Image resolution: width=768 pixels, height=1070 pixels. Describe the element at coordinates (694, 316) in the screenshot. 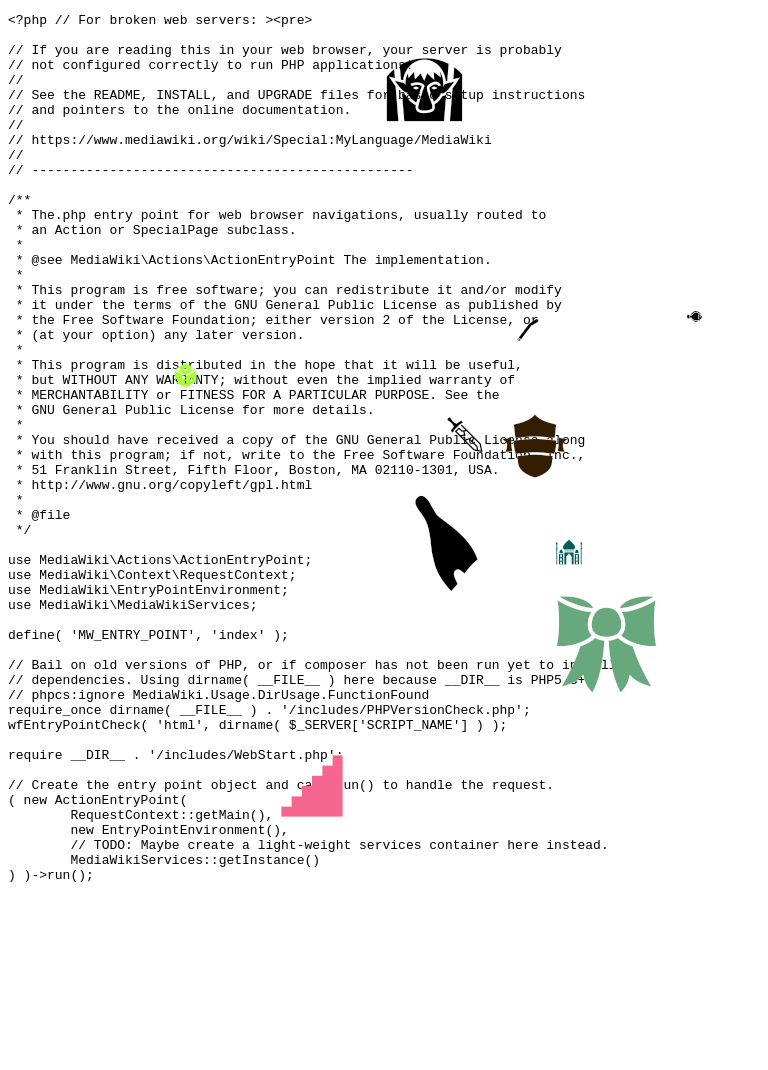

I see `select flatfish in a fishing or aquarium game` at that location.